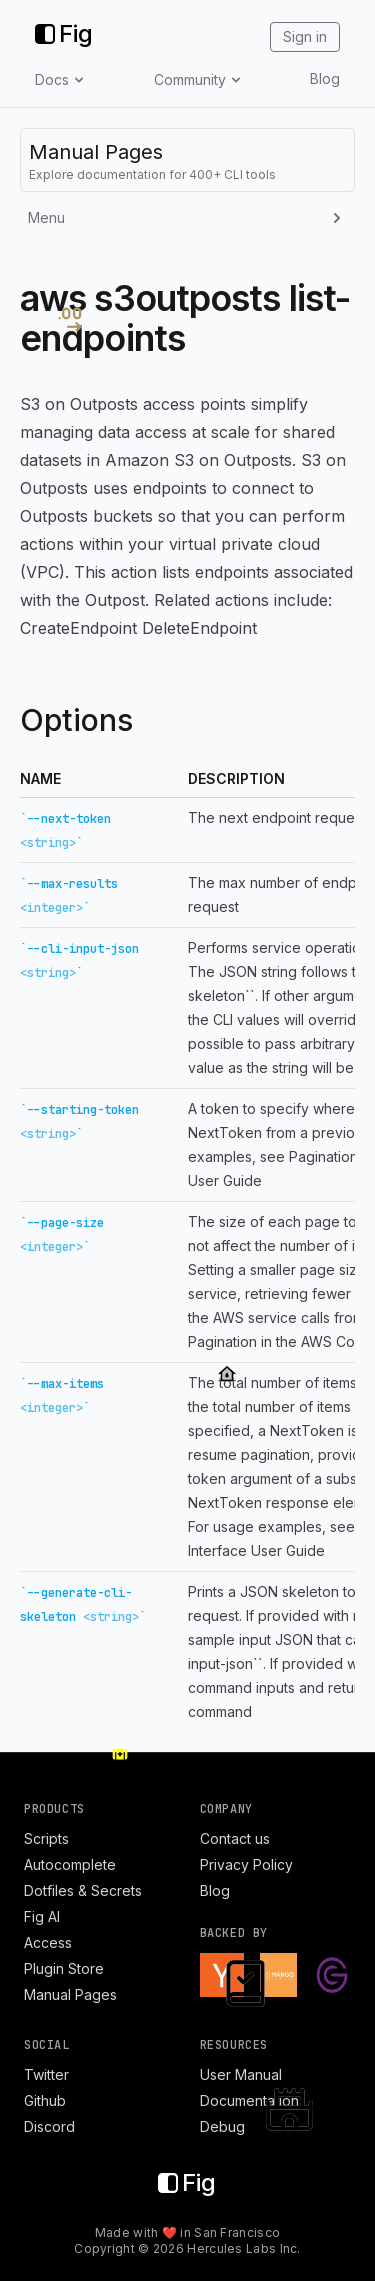 The height and width of the screenshot is (2281, 375). What do you see at coordinates (227, 1374) in the screenshot?
I see `report water damage to a property` at bounding box center [227, 1374].